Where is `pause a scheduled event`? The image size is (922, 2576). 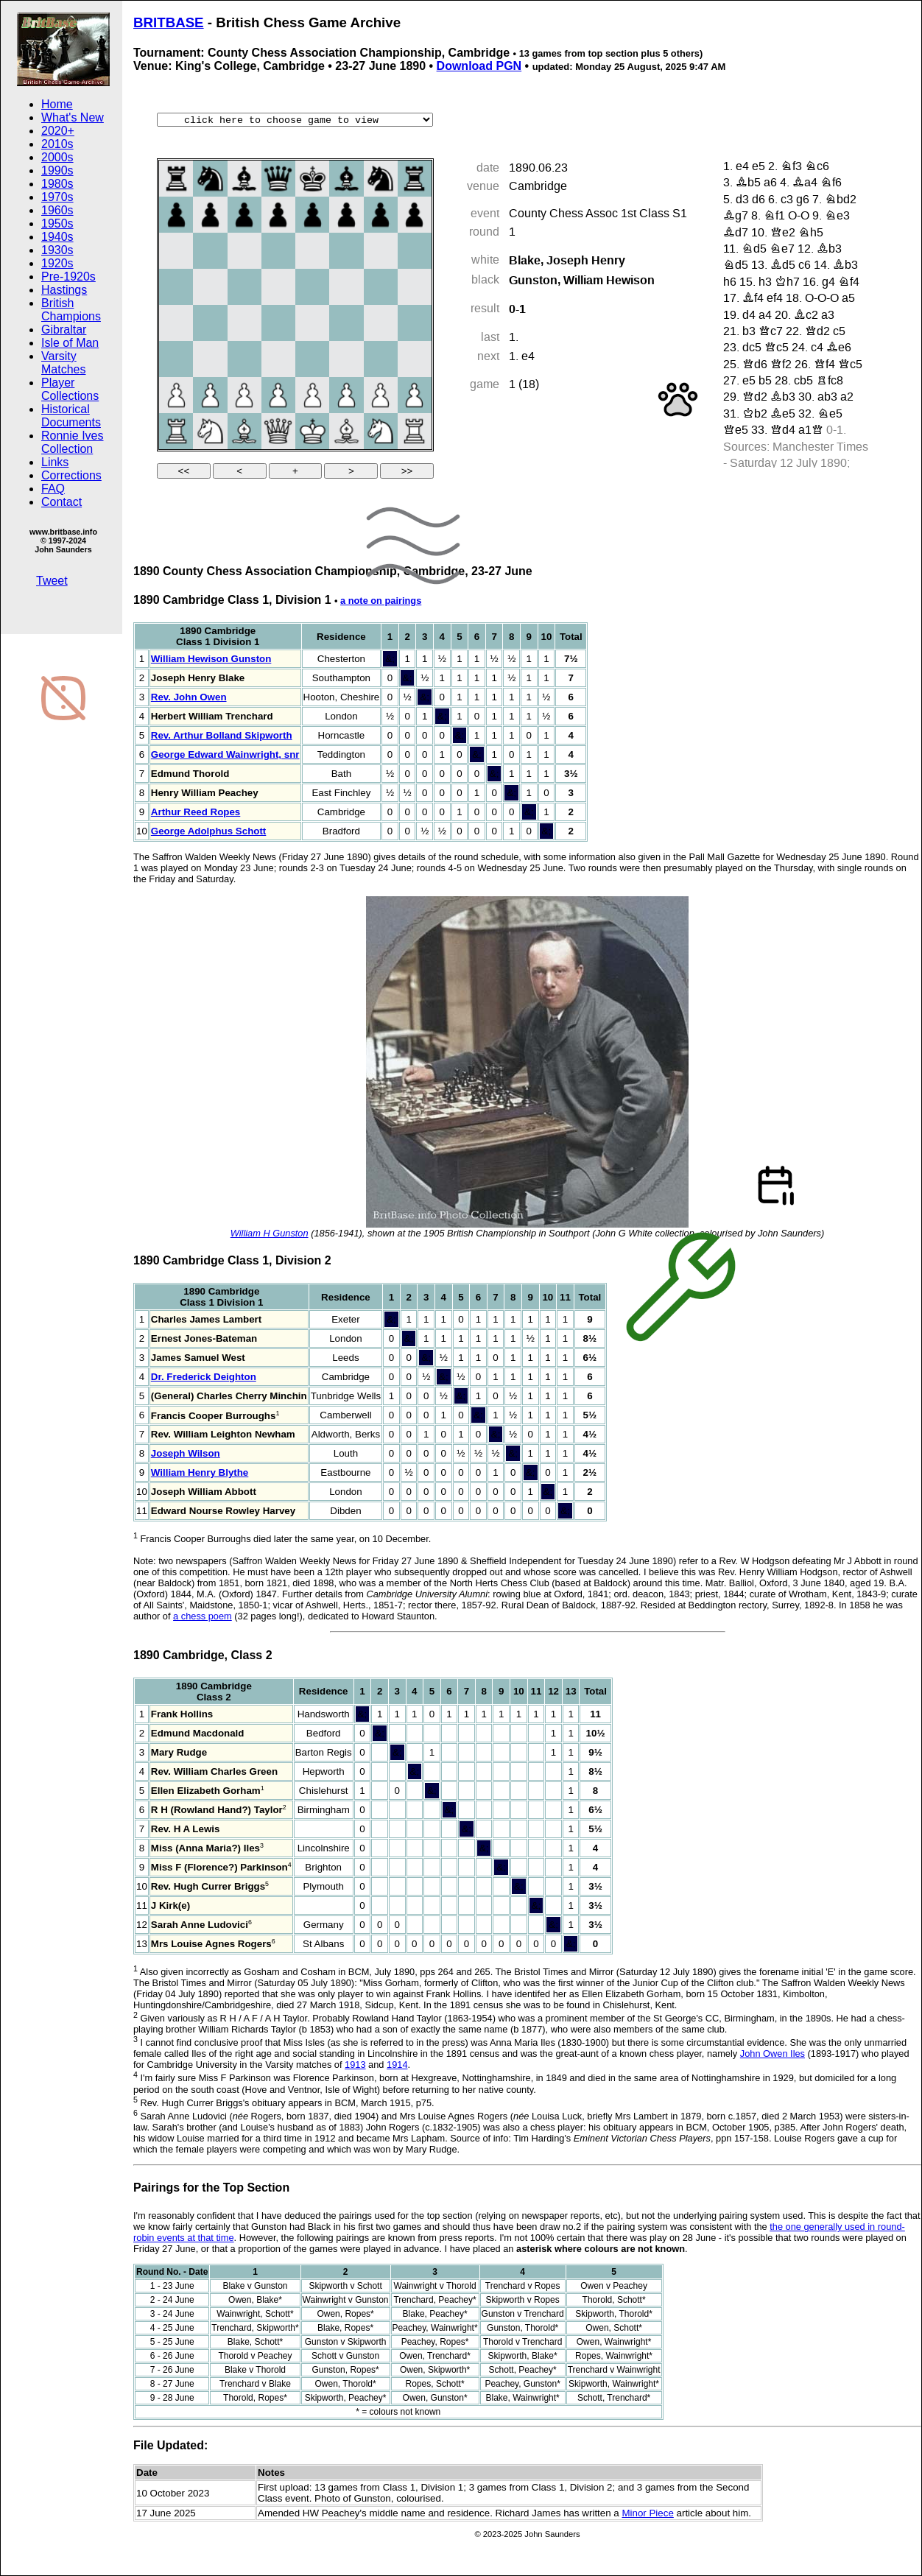 pause a scheduled event is located at coordinates (775, 1184).